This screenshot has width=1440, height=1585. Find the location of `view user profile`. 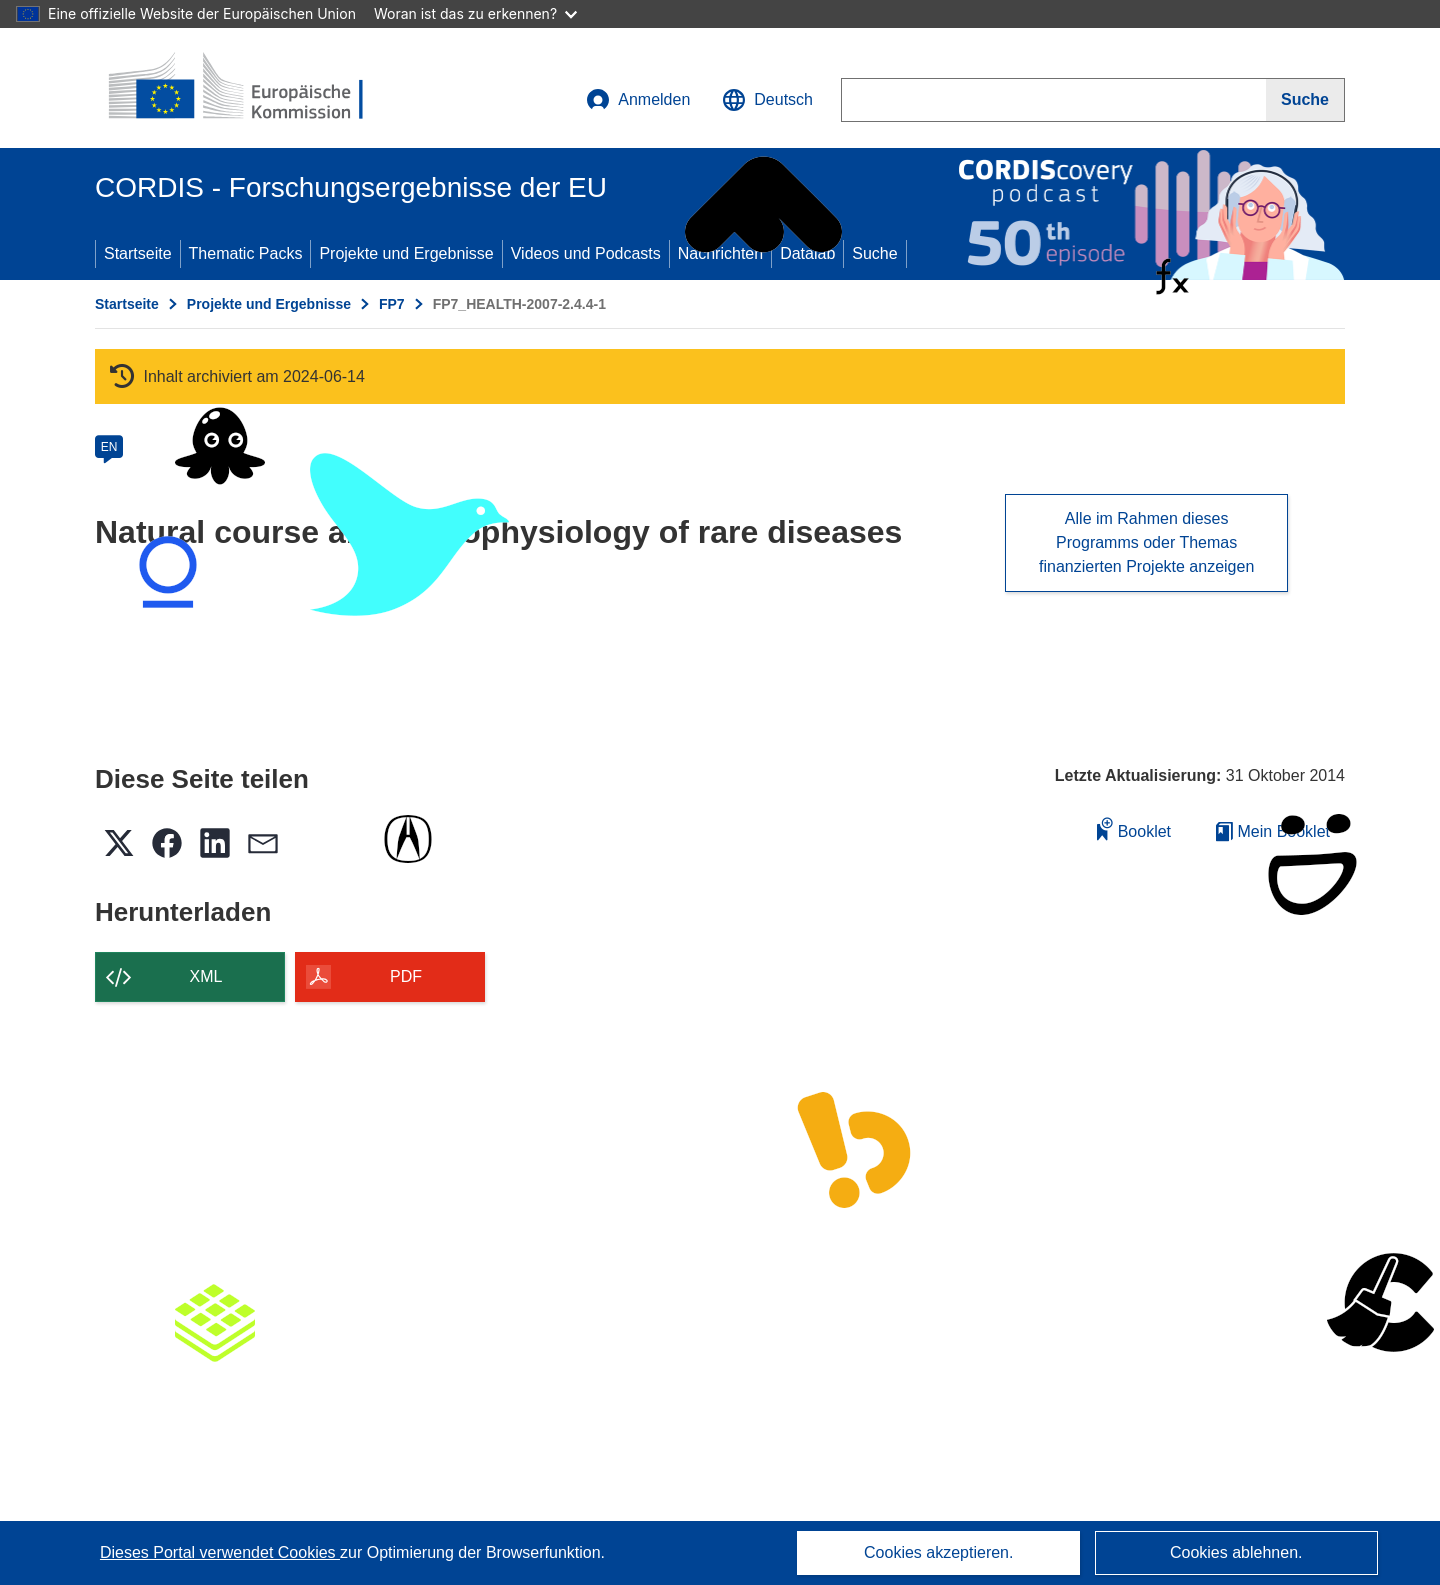

view user profile is located at coordinates (168, 572).